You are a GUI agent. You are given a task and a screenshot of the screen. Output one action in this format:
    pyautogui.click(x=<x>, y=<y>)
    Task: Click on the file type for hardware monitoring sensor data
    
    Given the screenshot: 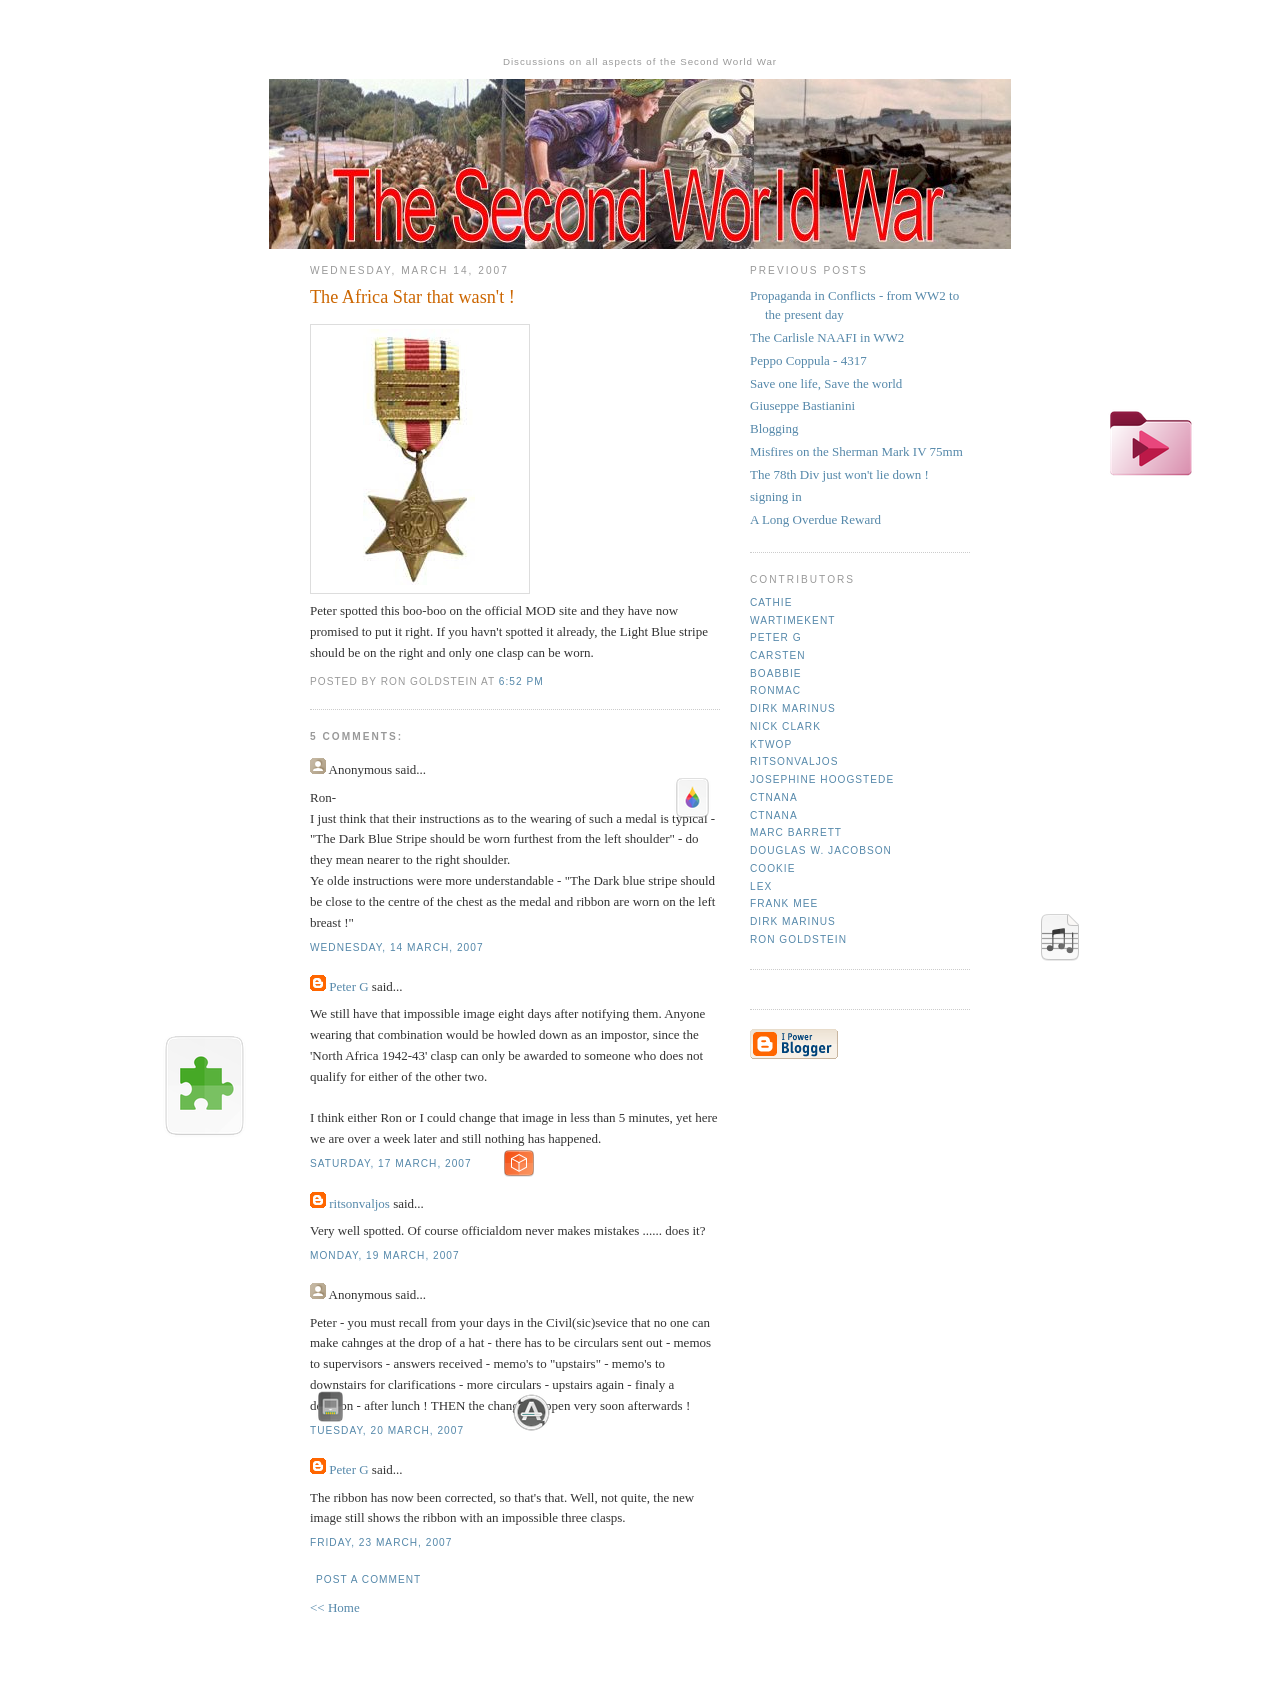 What is the action you would take?
    pyautogui.click(x=692, y=797)
    